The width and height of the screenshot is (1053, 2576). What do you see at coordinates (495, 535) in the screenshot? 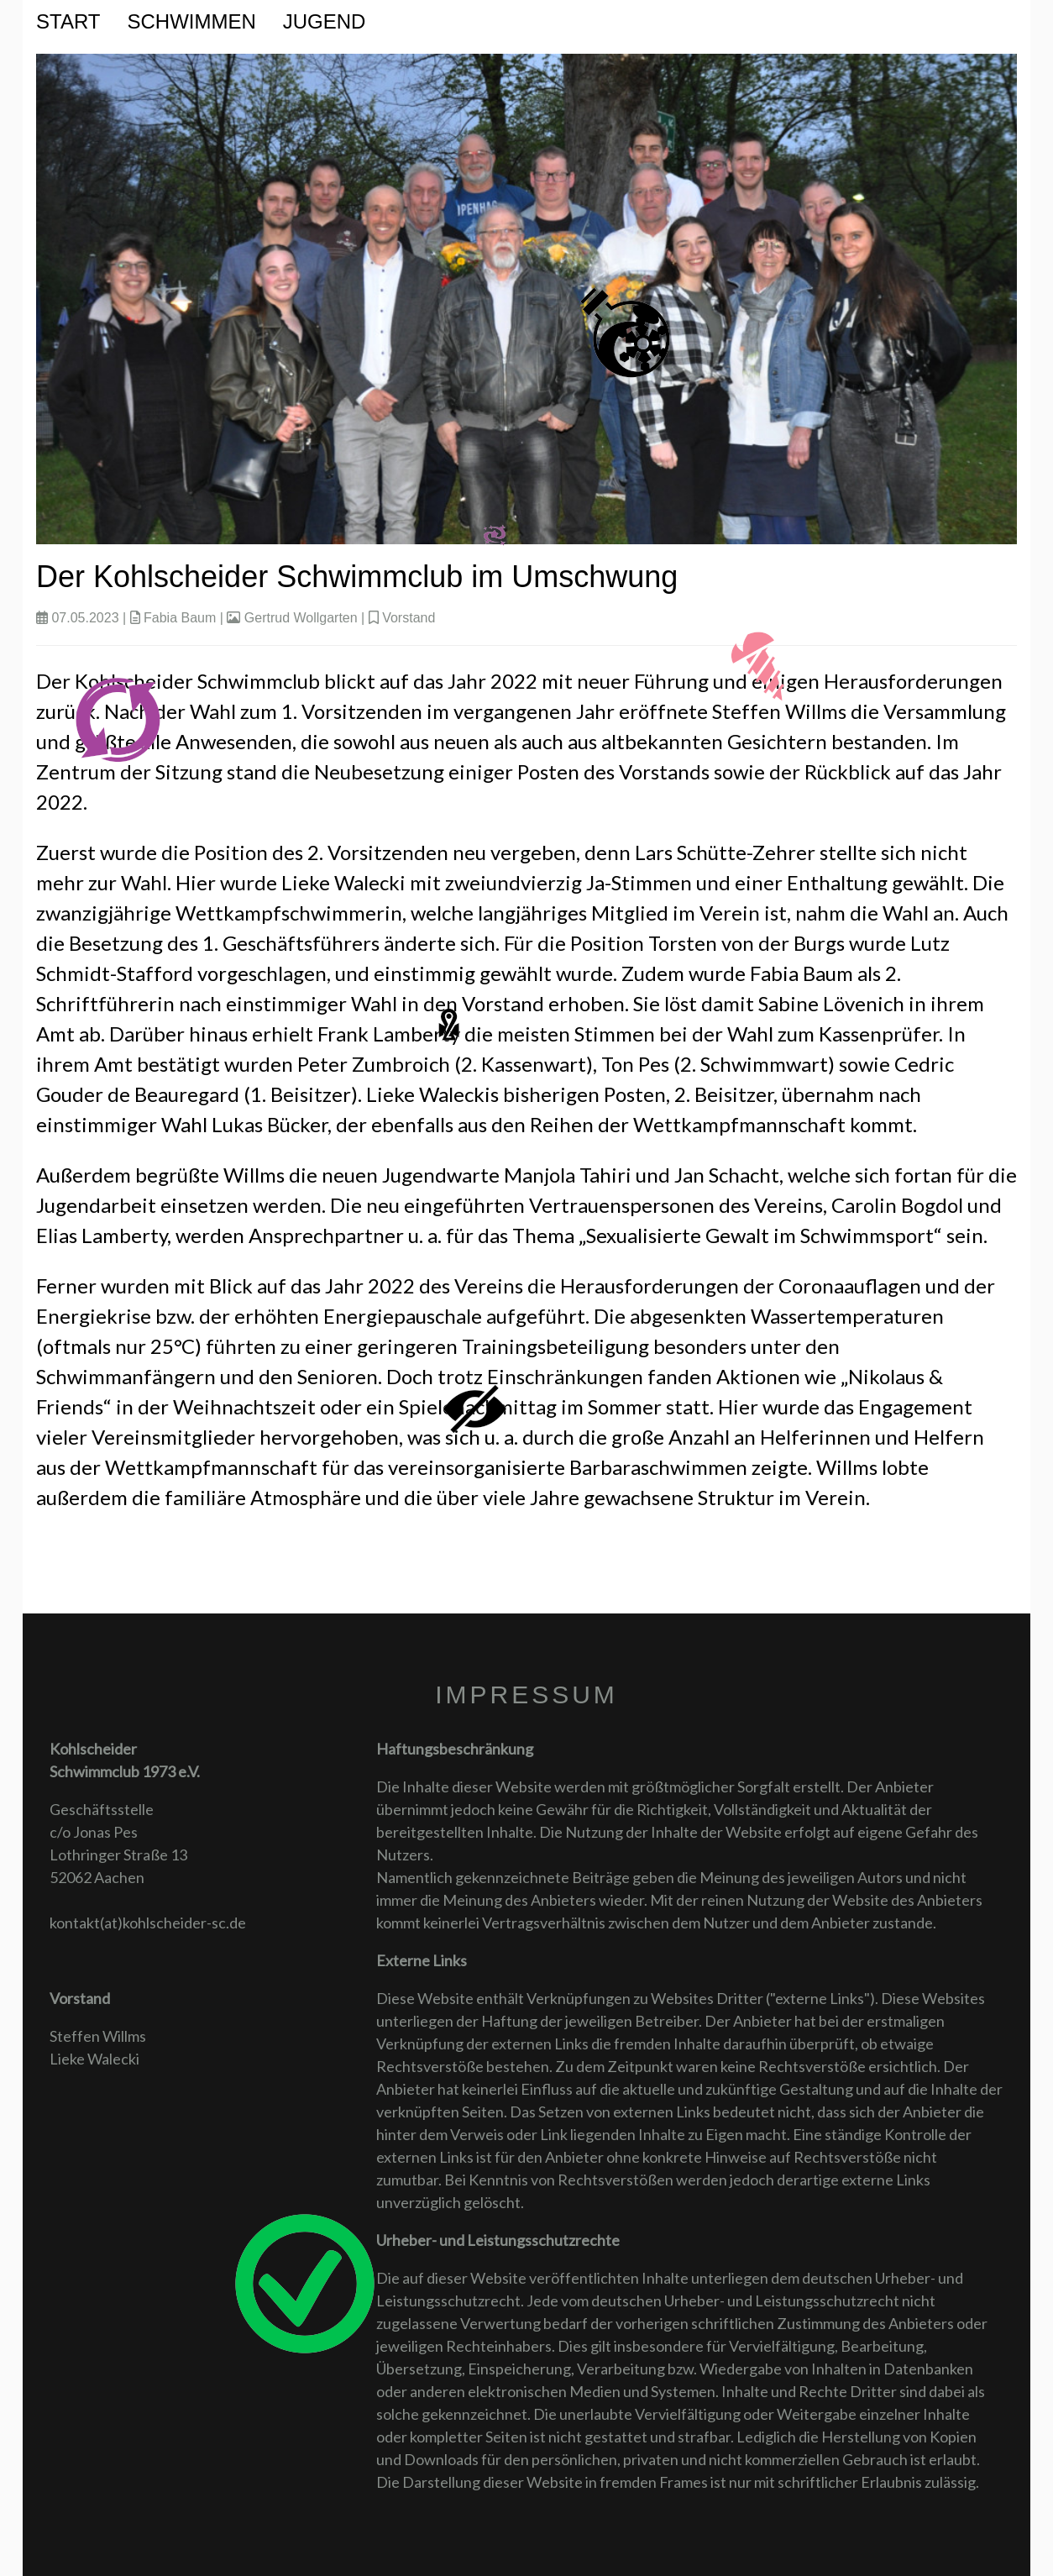
I see `activate special ability or power-up` at bounding box center [495, 535].